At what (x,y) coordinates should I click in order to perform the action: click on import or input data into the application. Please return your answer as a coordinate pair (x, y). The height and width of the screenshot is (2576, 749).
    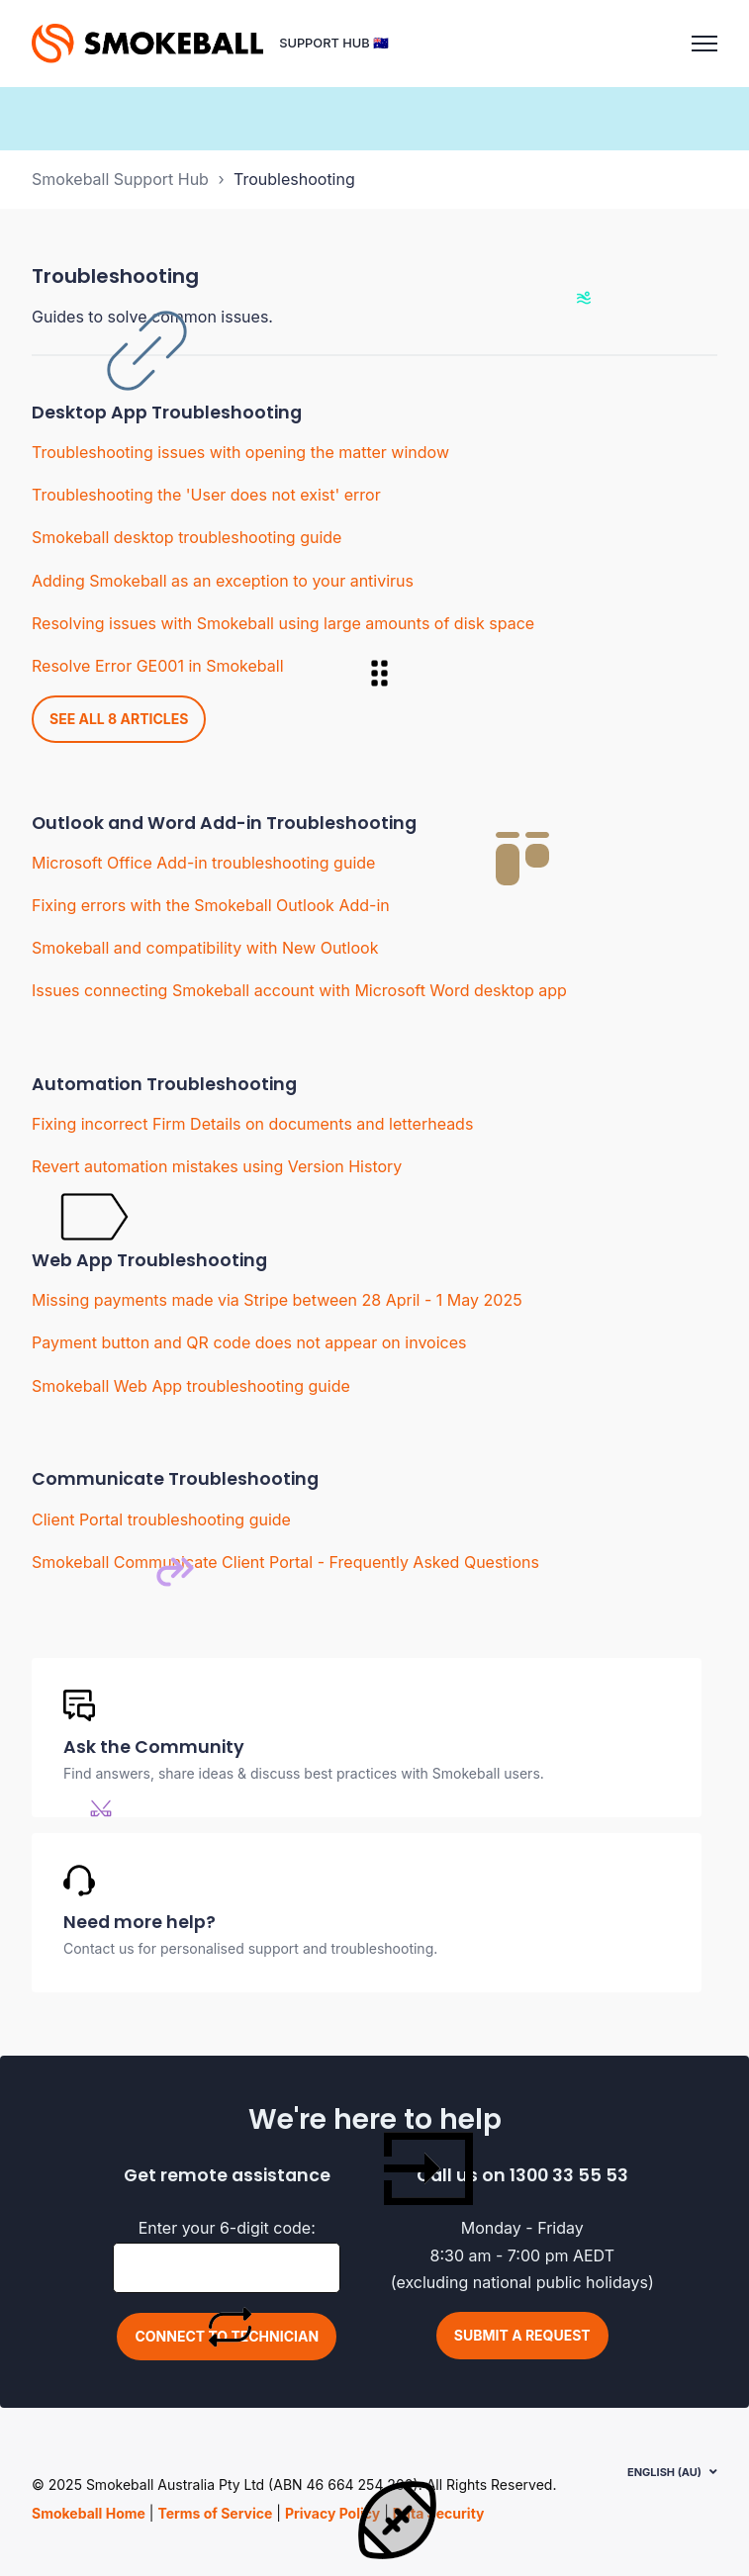
    Looking at the image, I should click on (428, 2168).